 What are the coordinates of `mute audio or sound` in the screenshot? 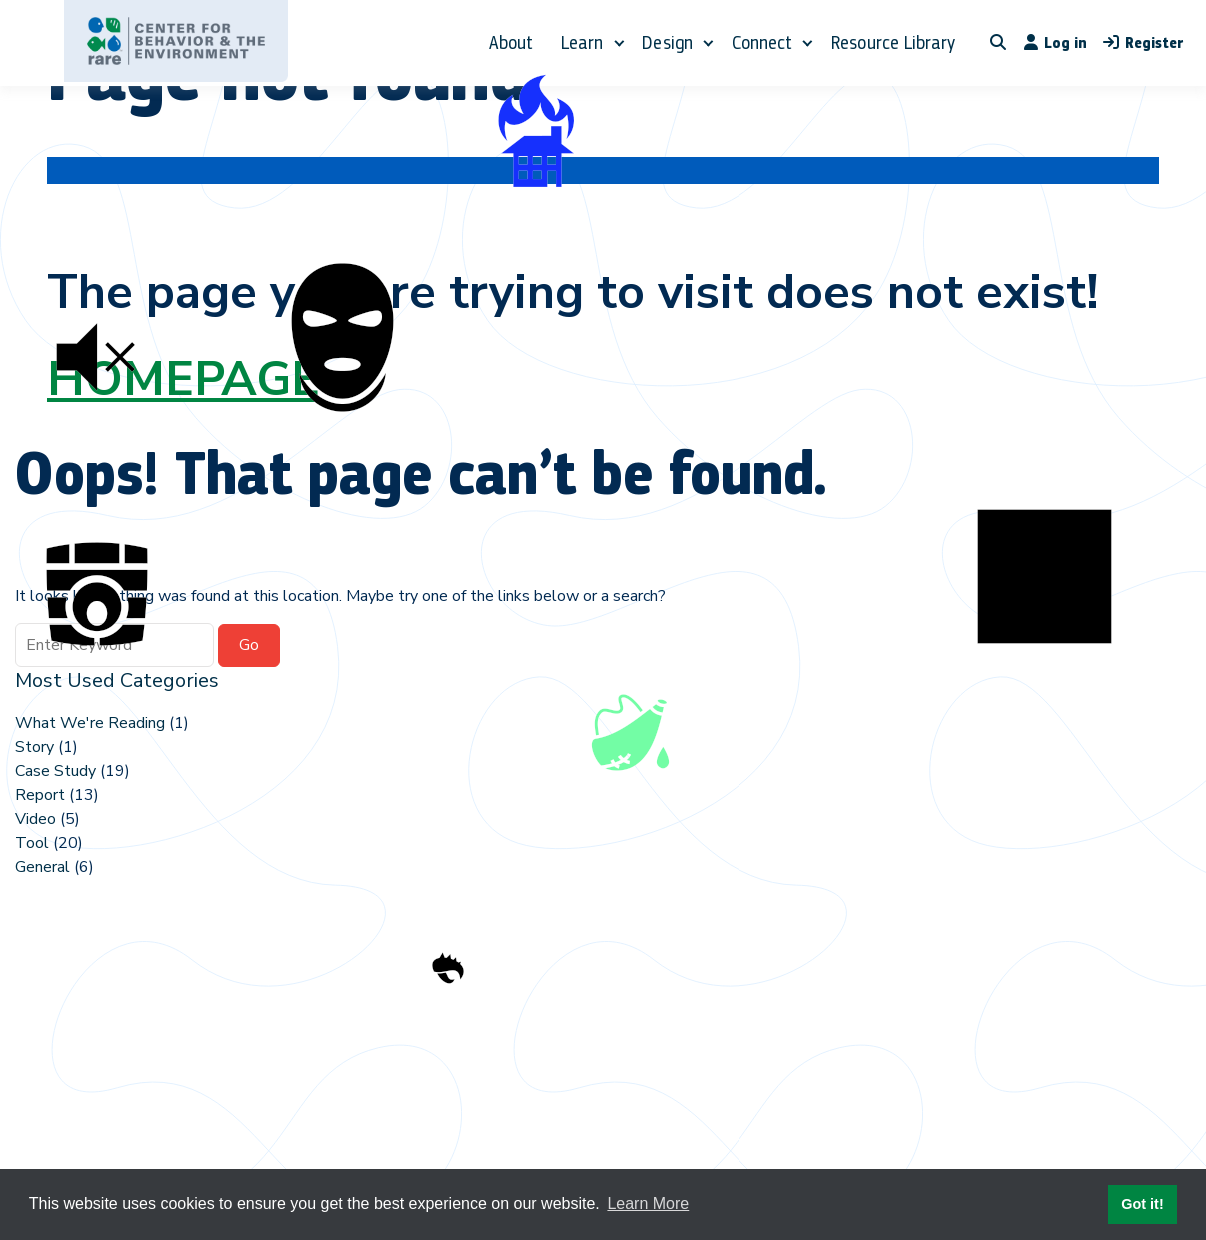 It's located at (93, 357).